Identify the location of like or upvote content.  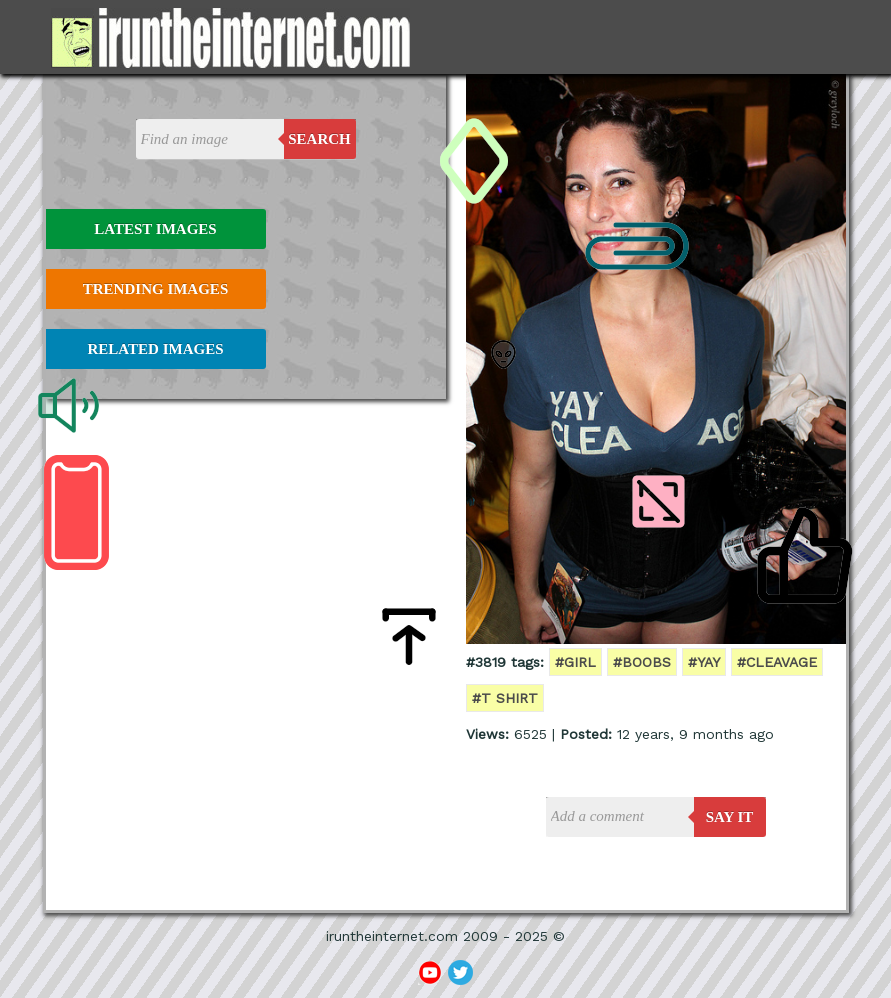
(805, 555).